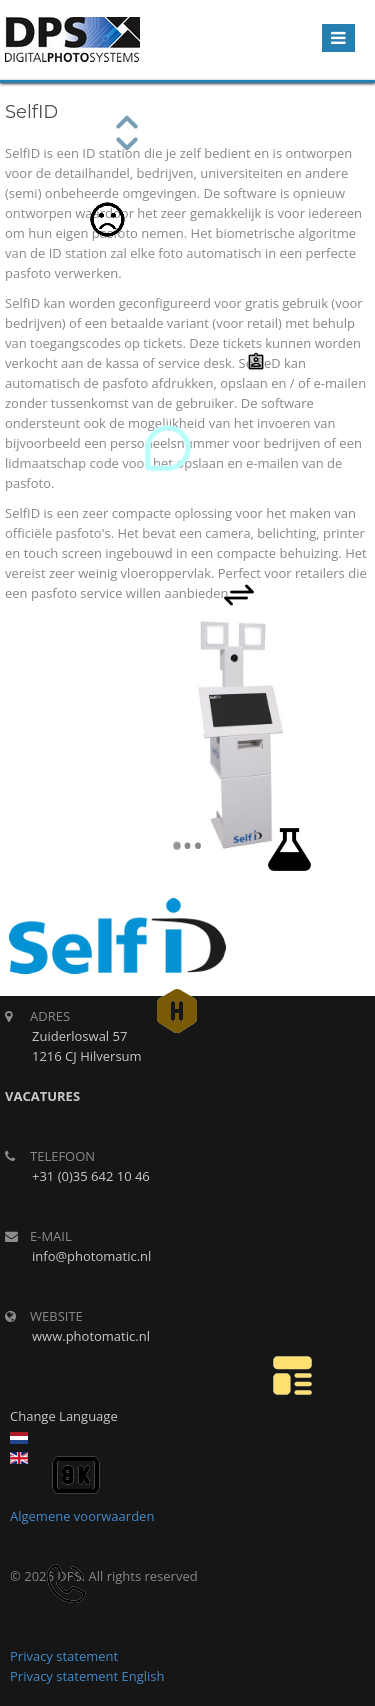 The image size is (375, 1706). I want to click on make a phone call, so click(67, 1583).